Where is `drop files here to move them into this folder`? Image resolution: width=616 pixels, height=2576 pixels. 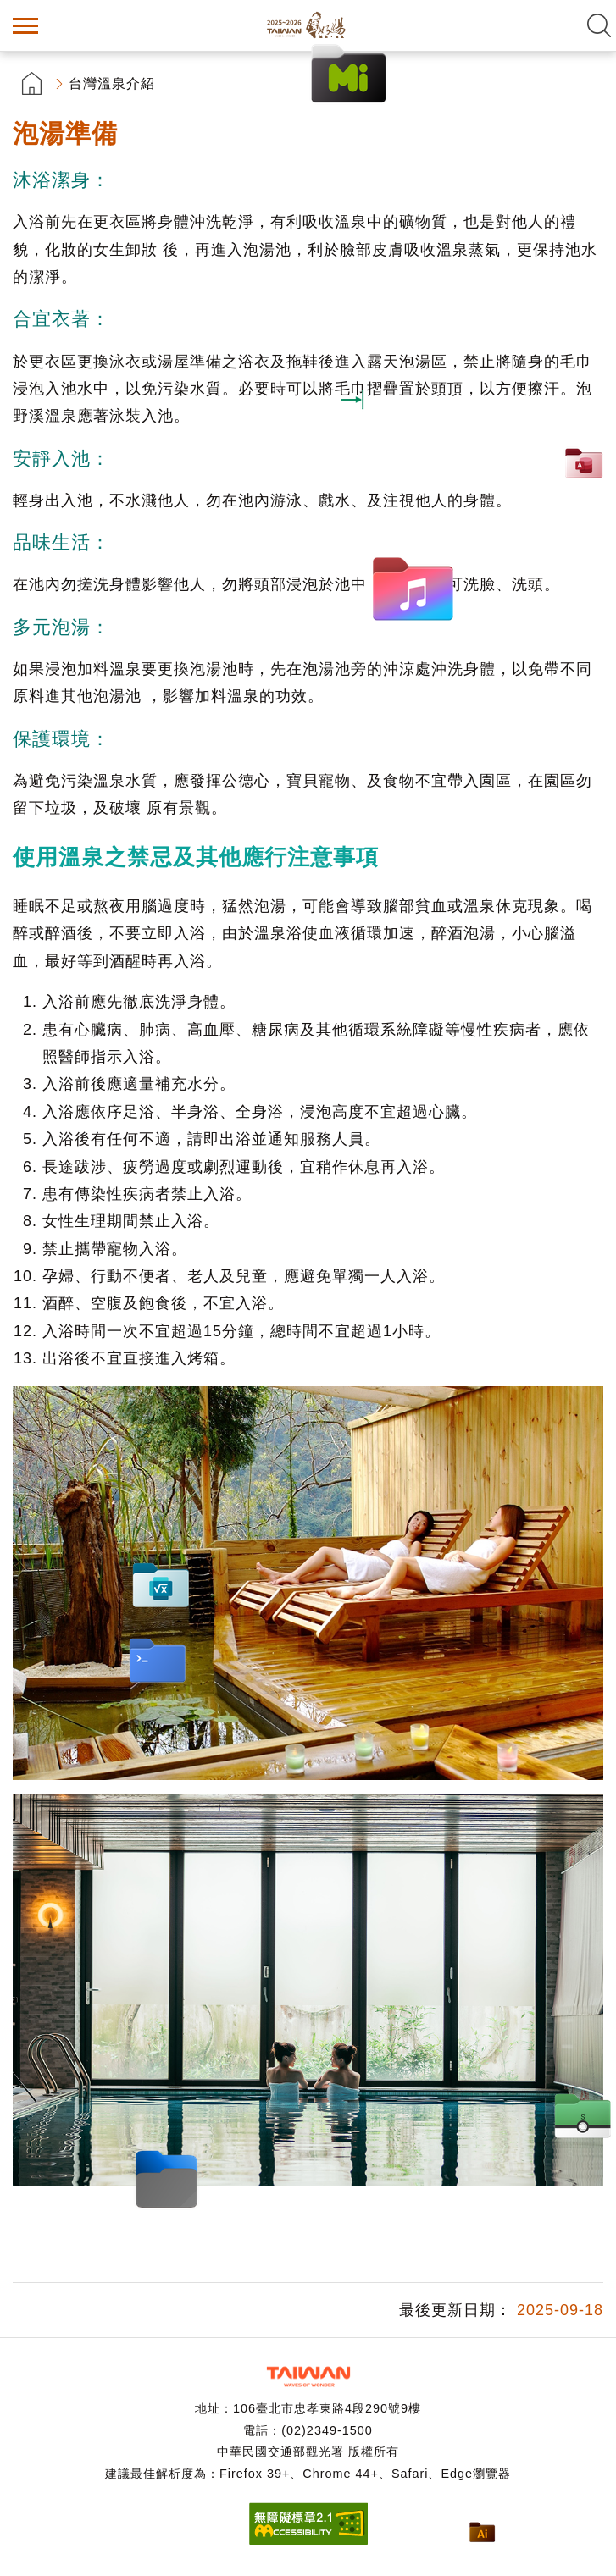
drop files here to move them into this folder is located at coordinates (166, 2179).